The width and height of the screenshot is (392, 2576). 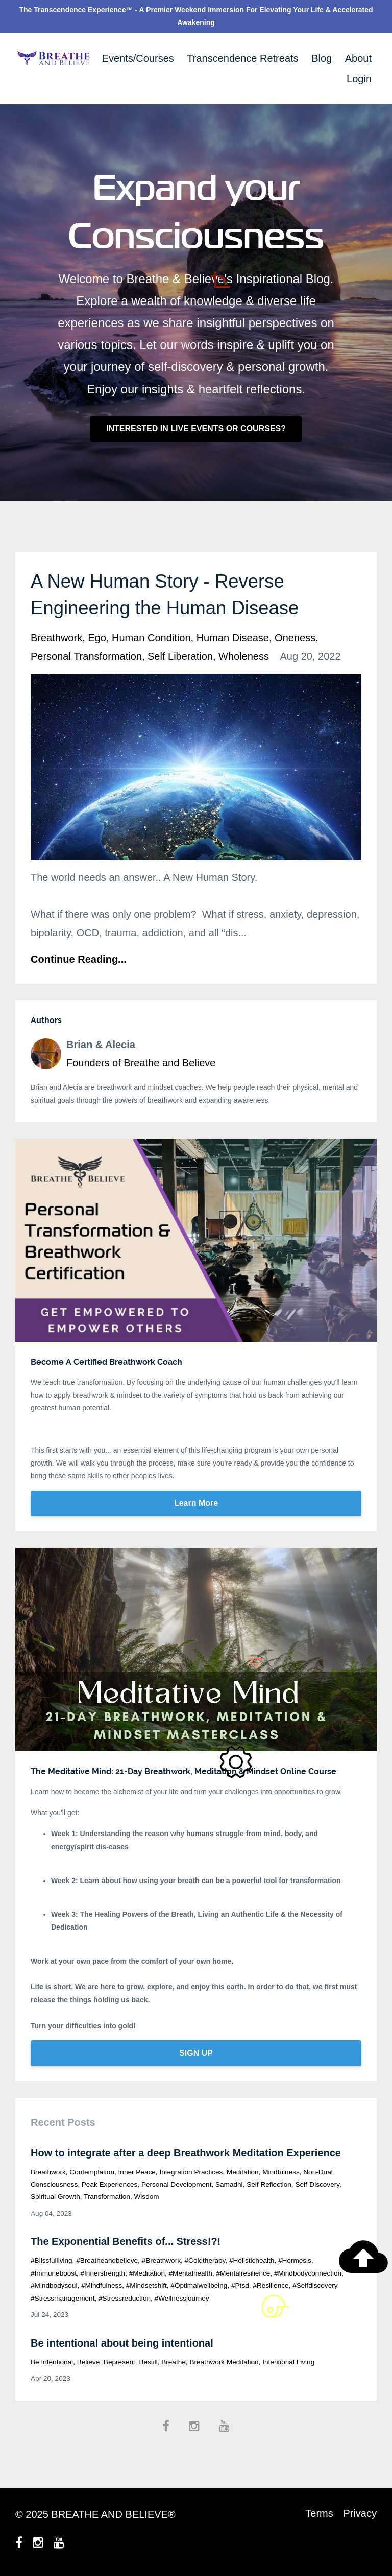 What do you see at coordinates (363, 2257) in the screenshot?
I see `upload files to cloud storage` at bounding box center [363, 2257].